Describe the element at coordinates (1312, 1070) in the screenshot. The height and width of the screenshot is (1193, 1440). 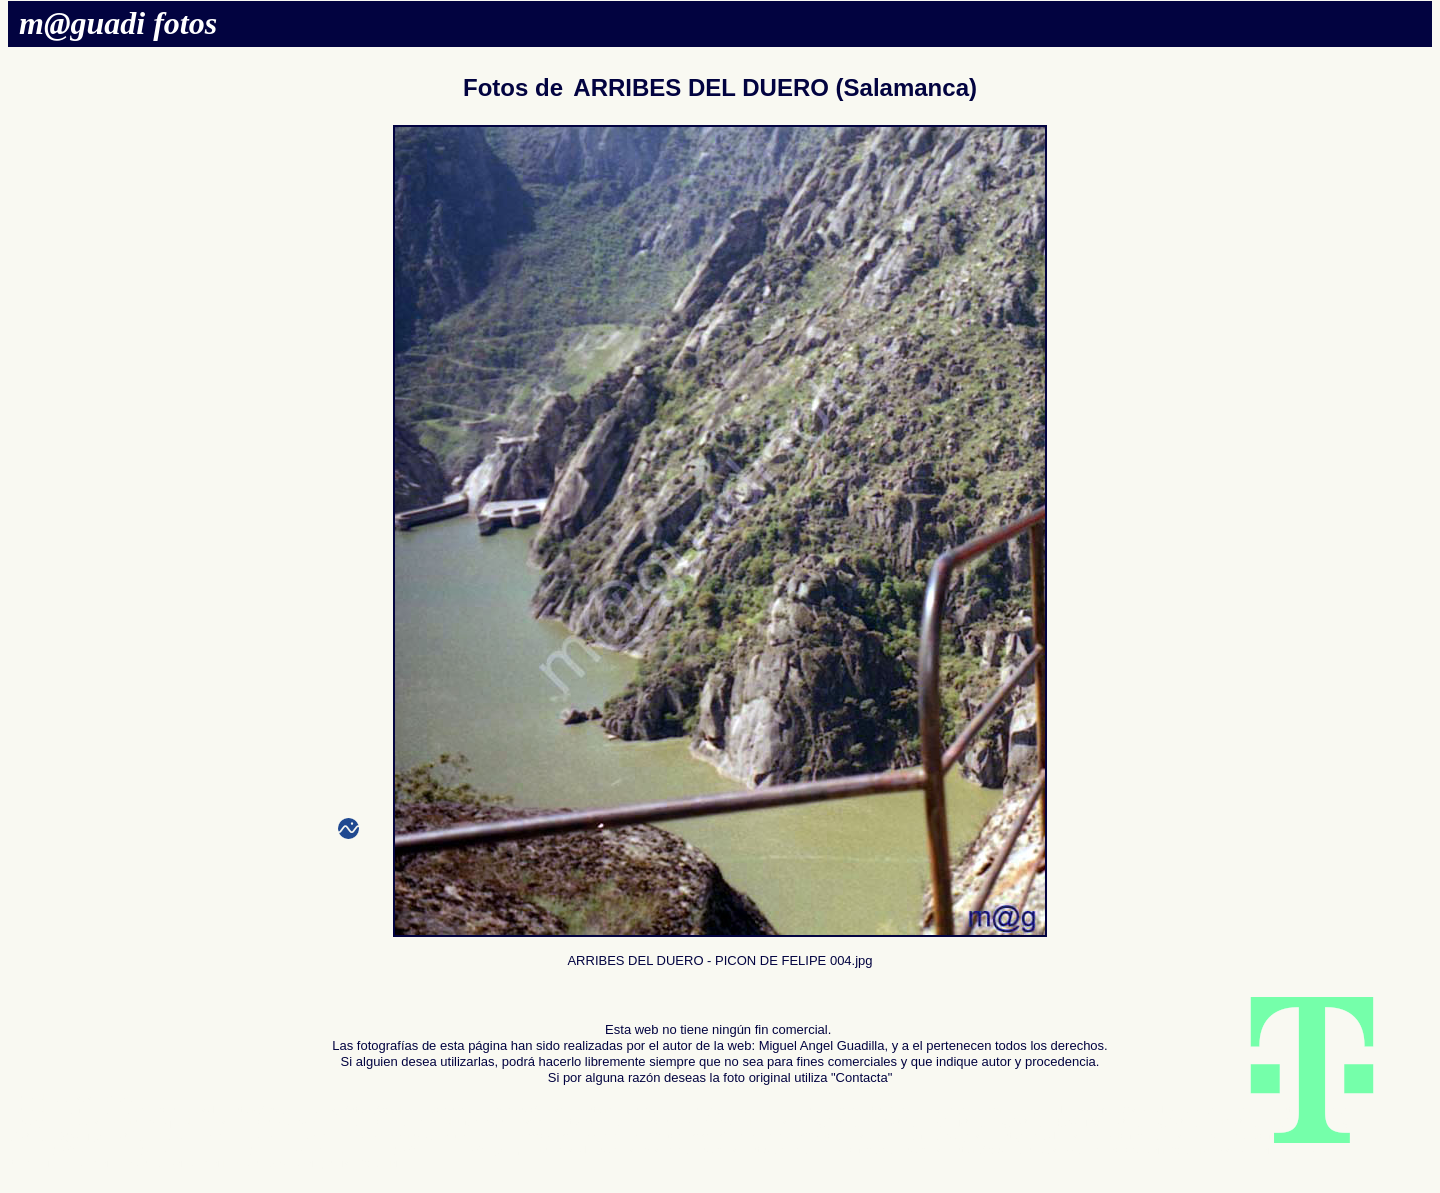
I see `deutsche telekom company logo` at that location.